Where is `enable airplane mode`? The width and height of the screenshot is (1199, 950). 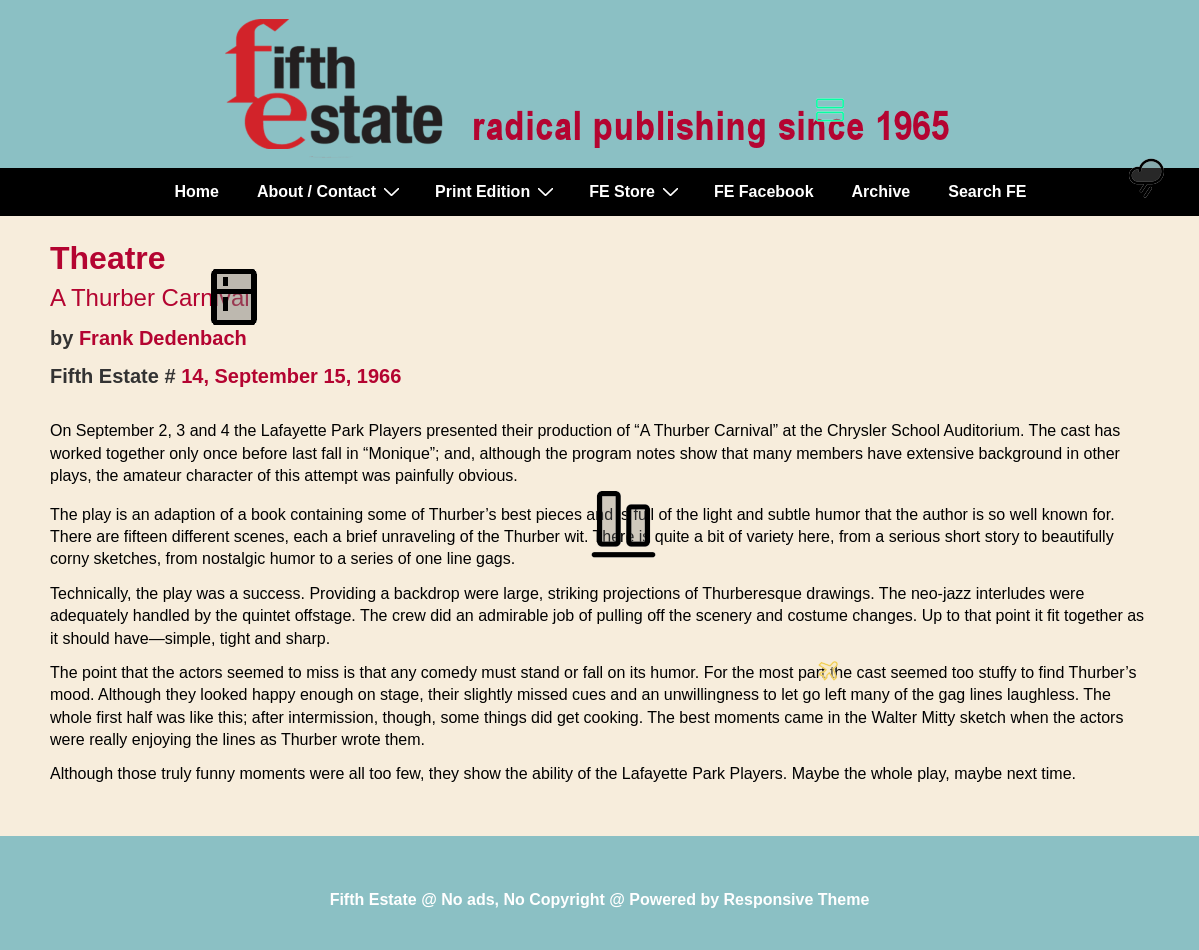
enable airplane mode is located at coordinates (828, 670).